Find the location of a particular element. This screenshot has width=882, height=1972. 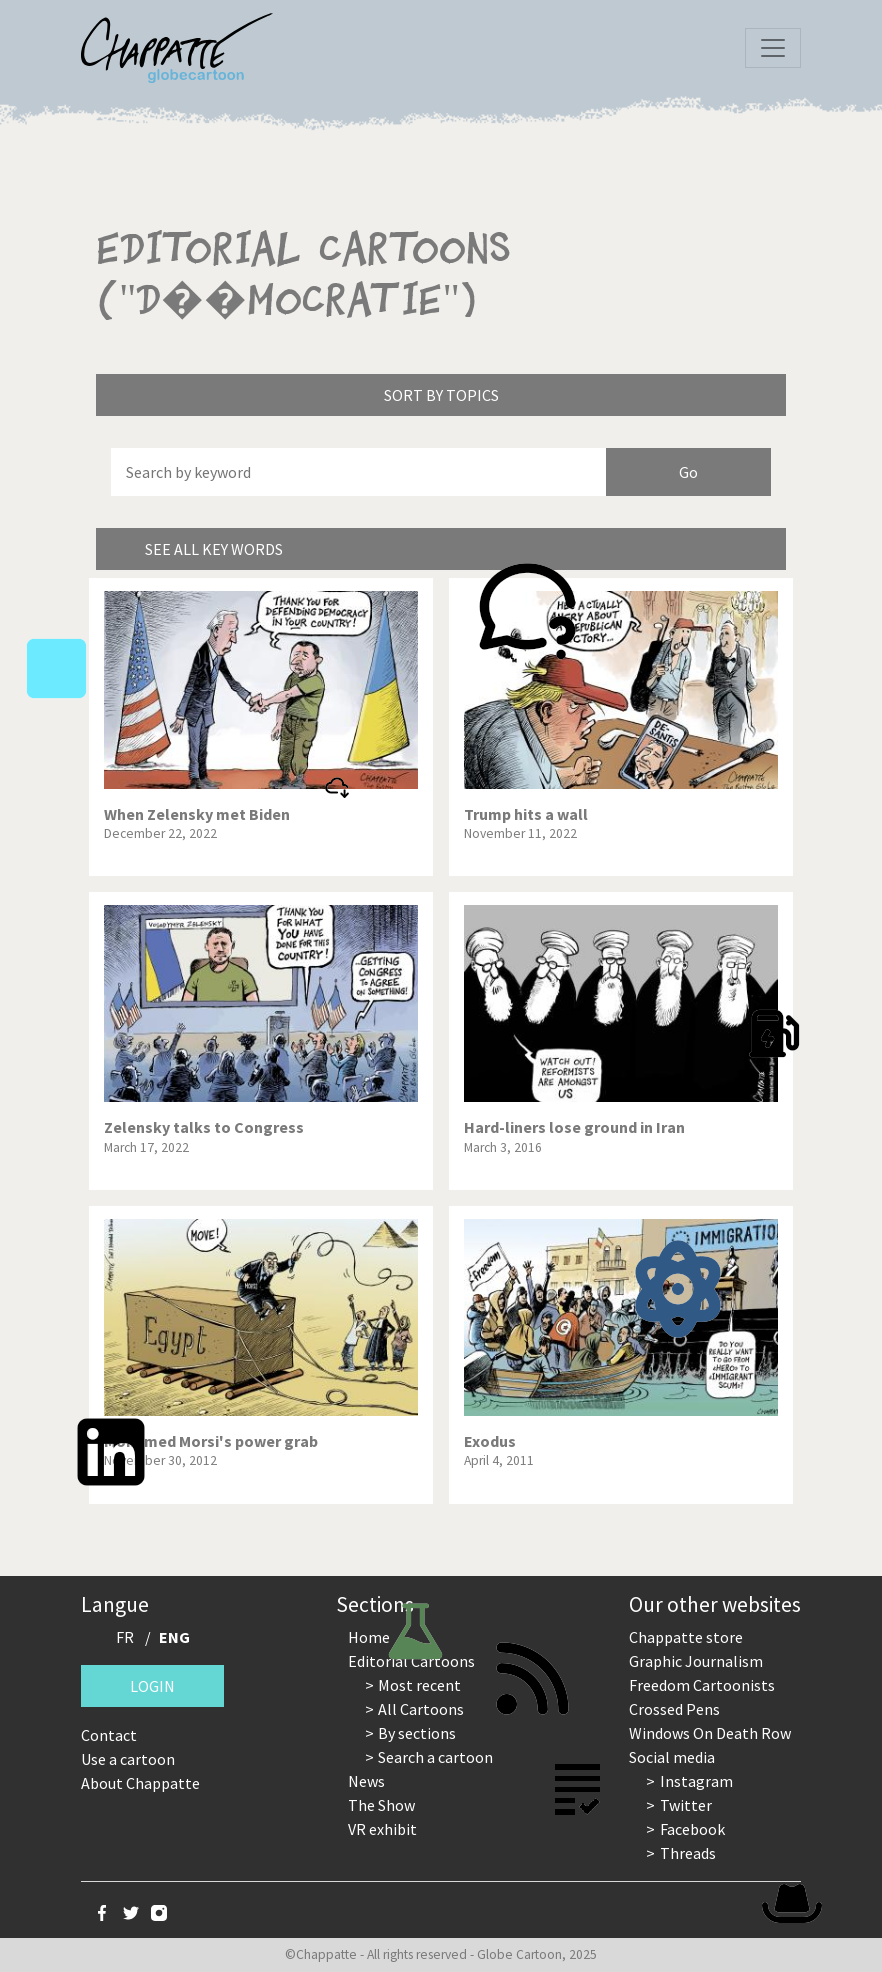

open linkedin profile is located at coordinates (111, 1452).